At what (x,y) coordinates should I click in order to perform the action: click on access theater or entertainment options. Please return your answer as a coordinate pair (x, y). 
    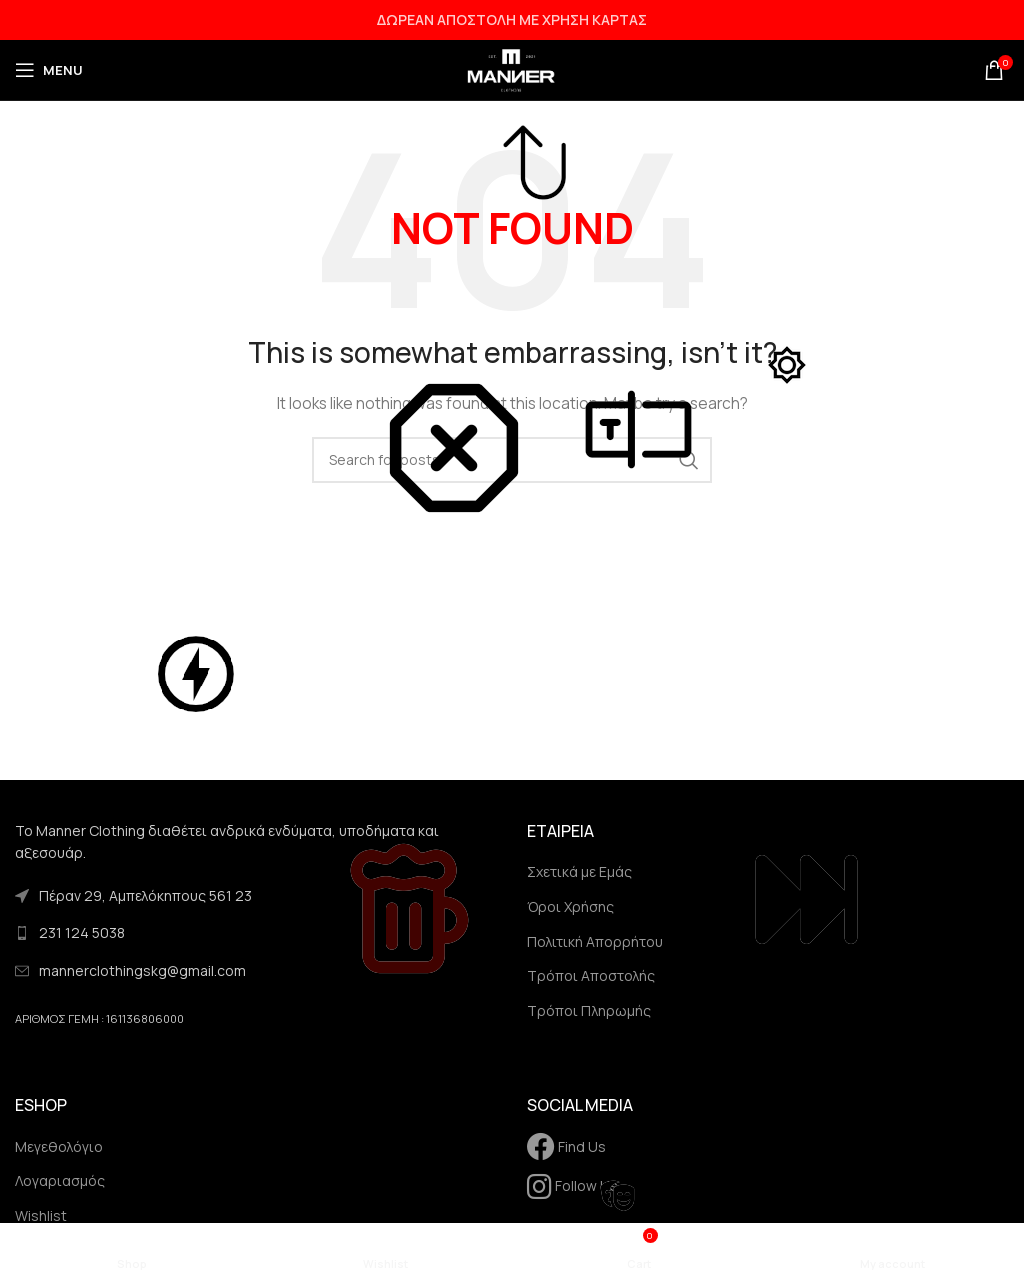
    Looking at the image, I should click on (618, 1196).